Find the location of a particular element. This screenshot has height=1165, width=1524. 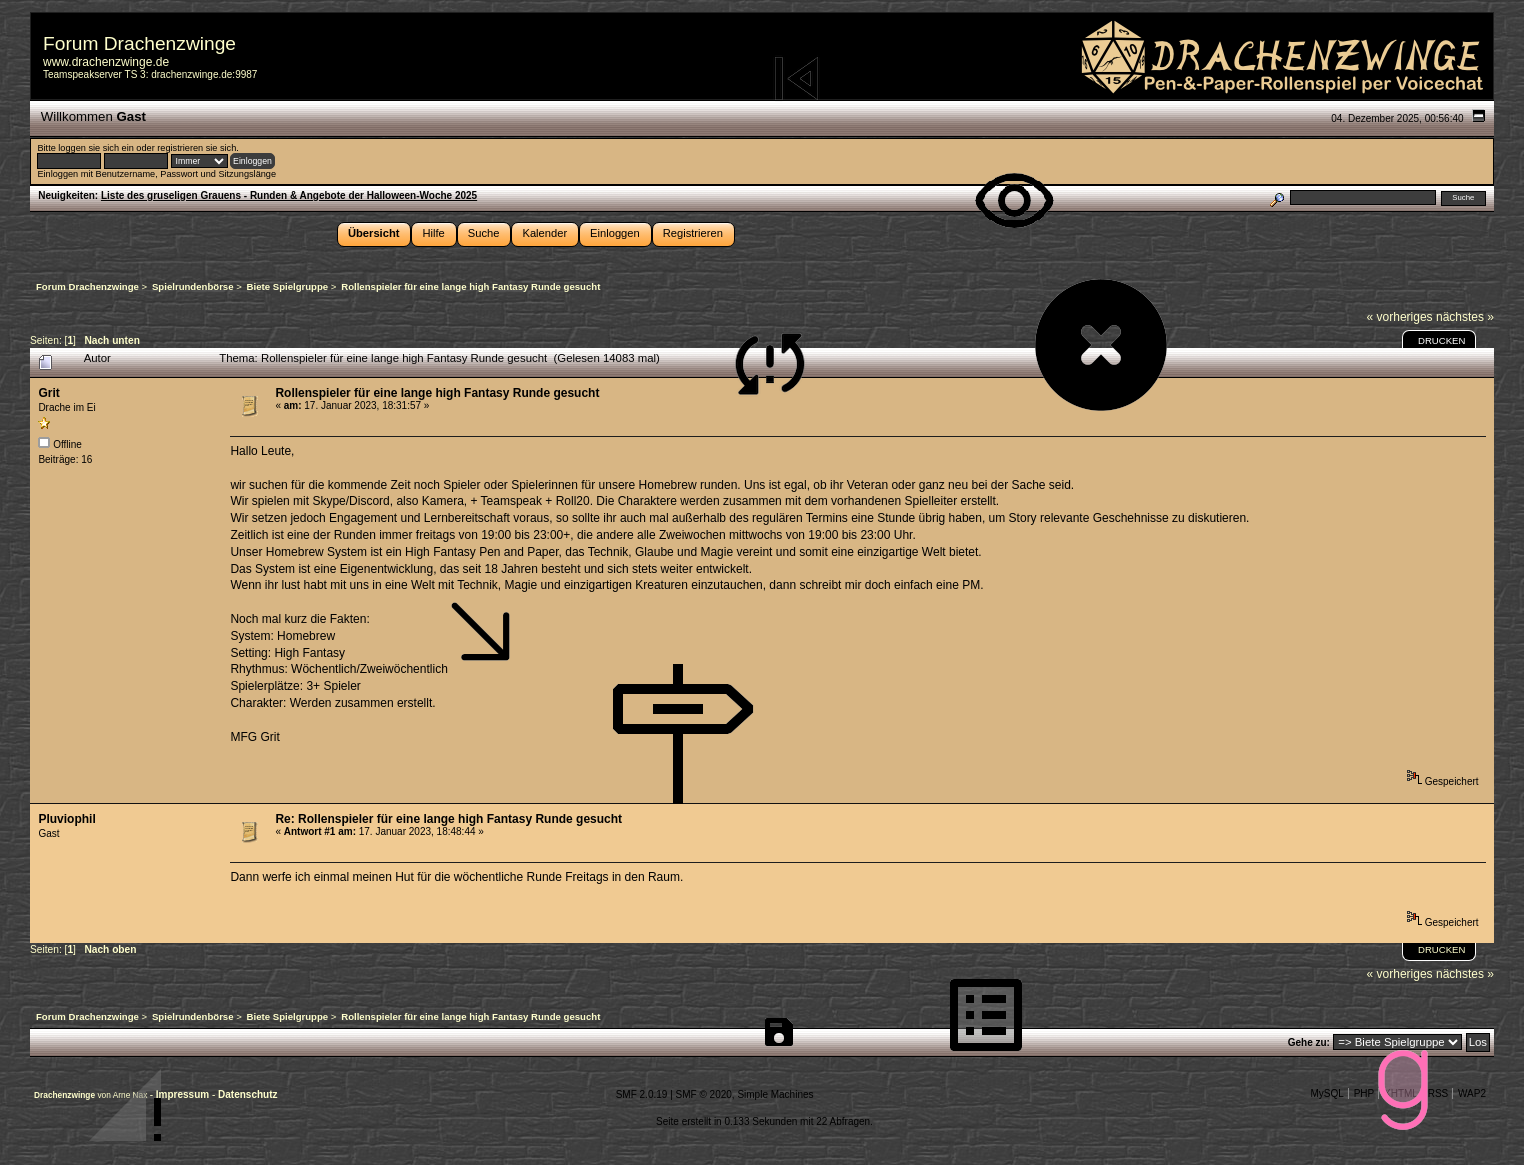

toggle password visibility is located at coordinates (1014, 200).